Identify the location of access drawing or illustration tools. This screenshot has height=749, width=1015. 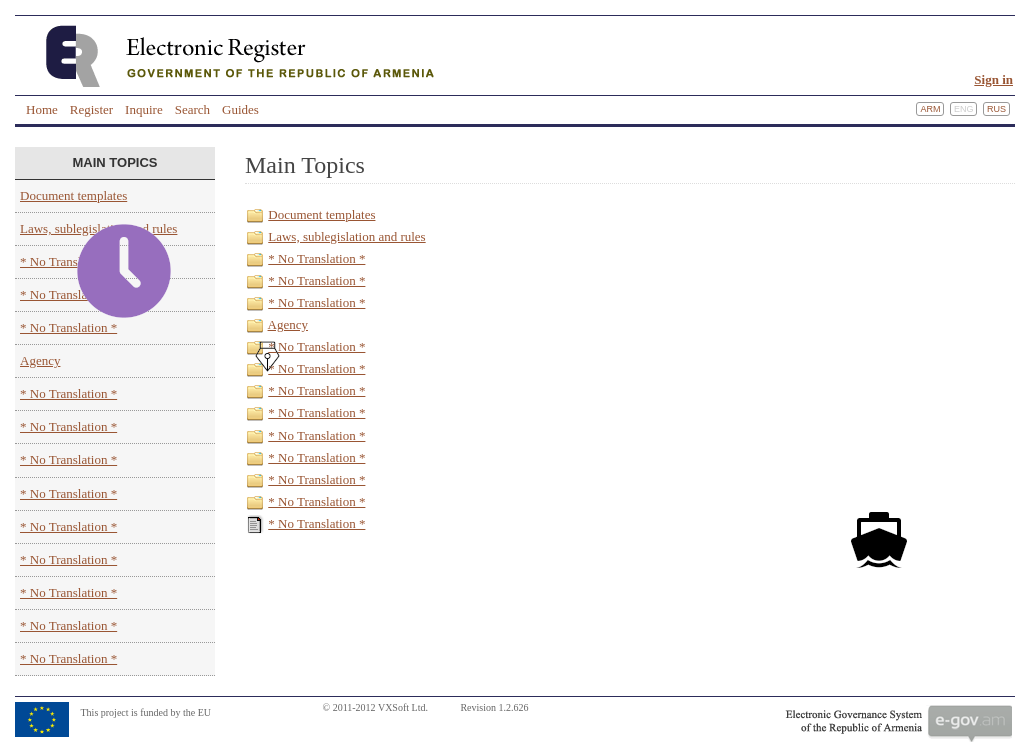
(267, 355).